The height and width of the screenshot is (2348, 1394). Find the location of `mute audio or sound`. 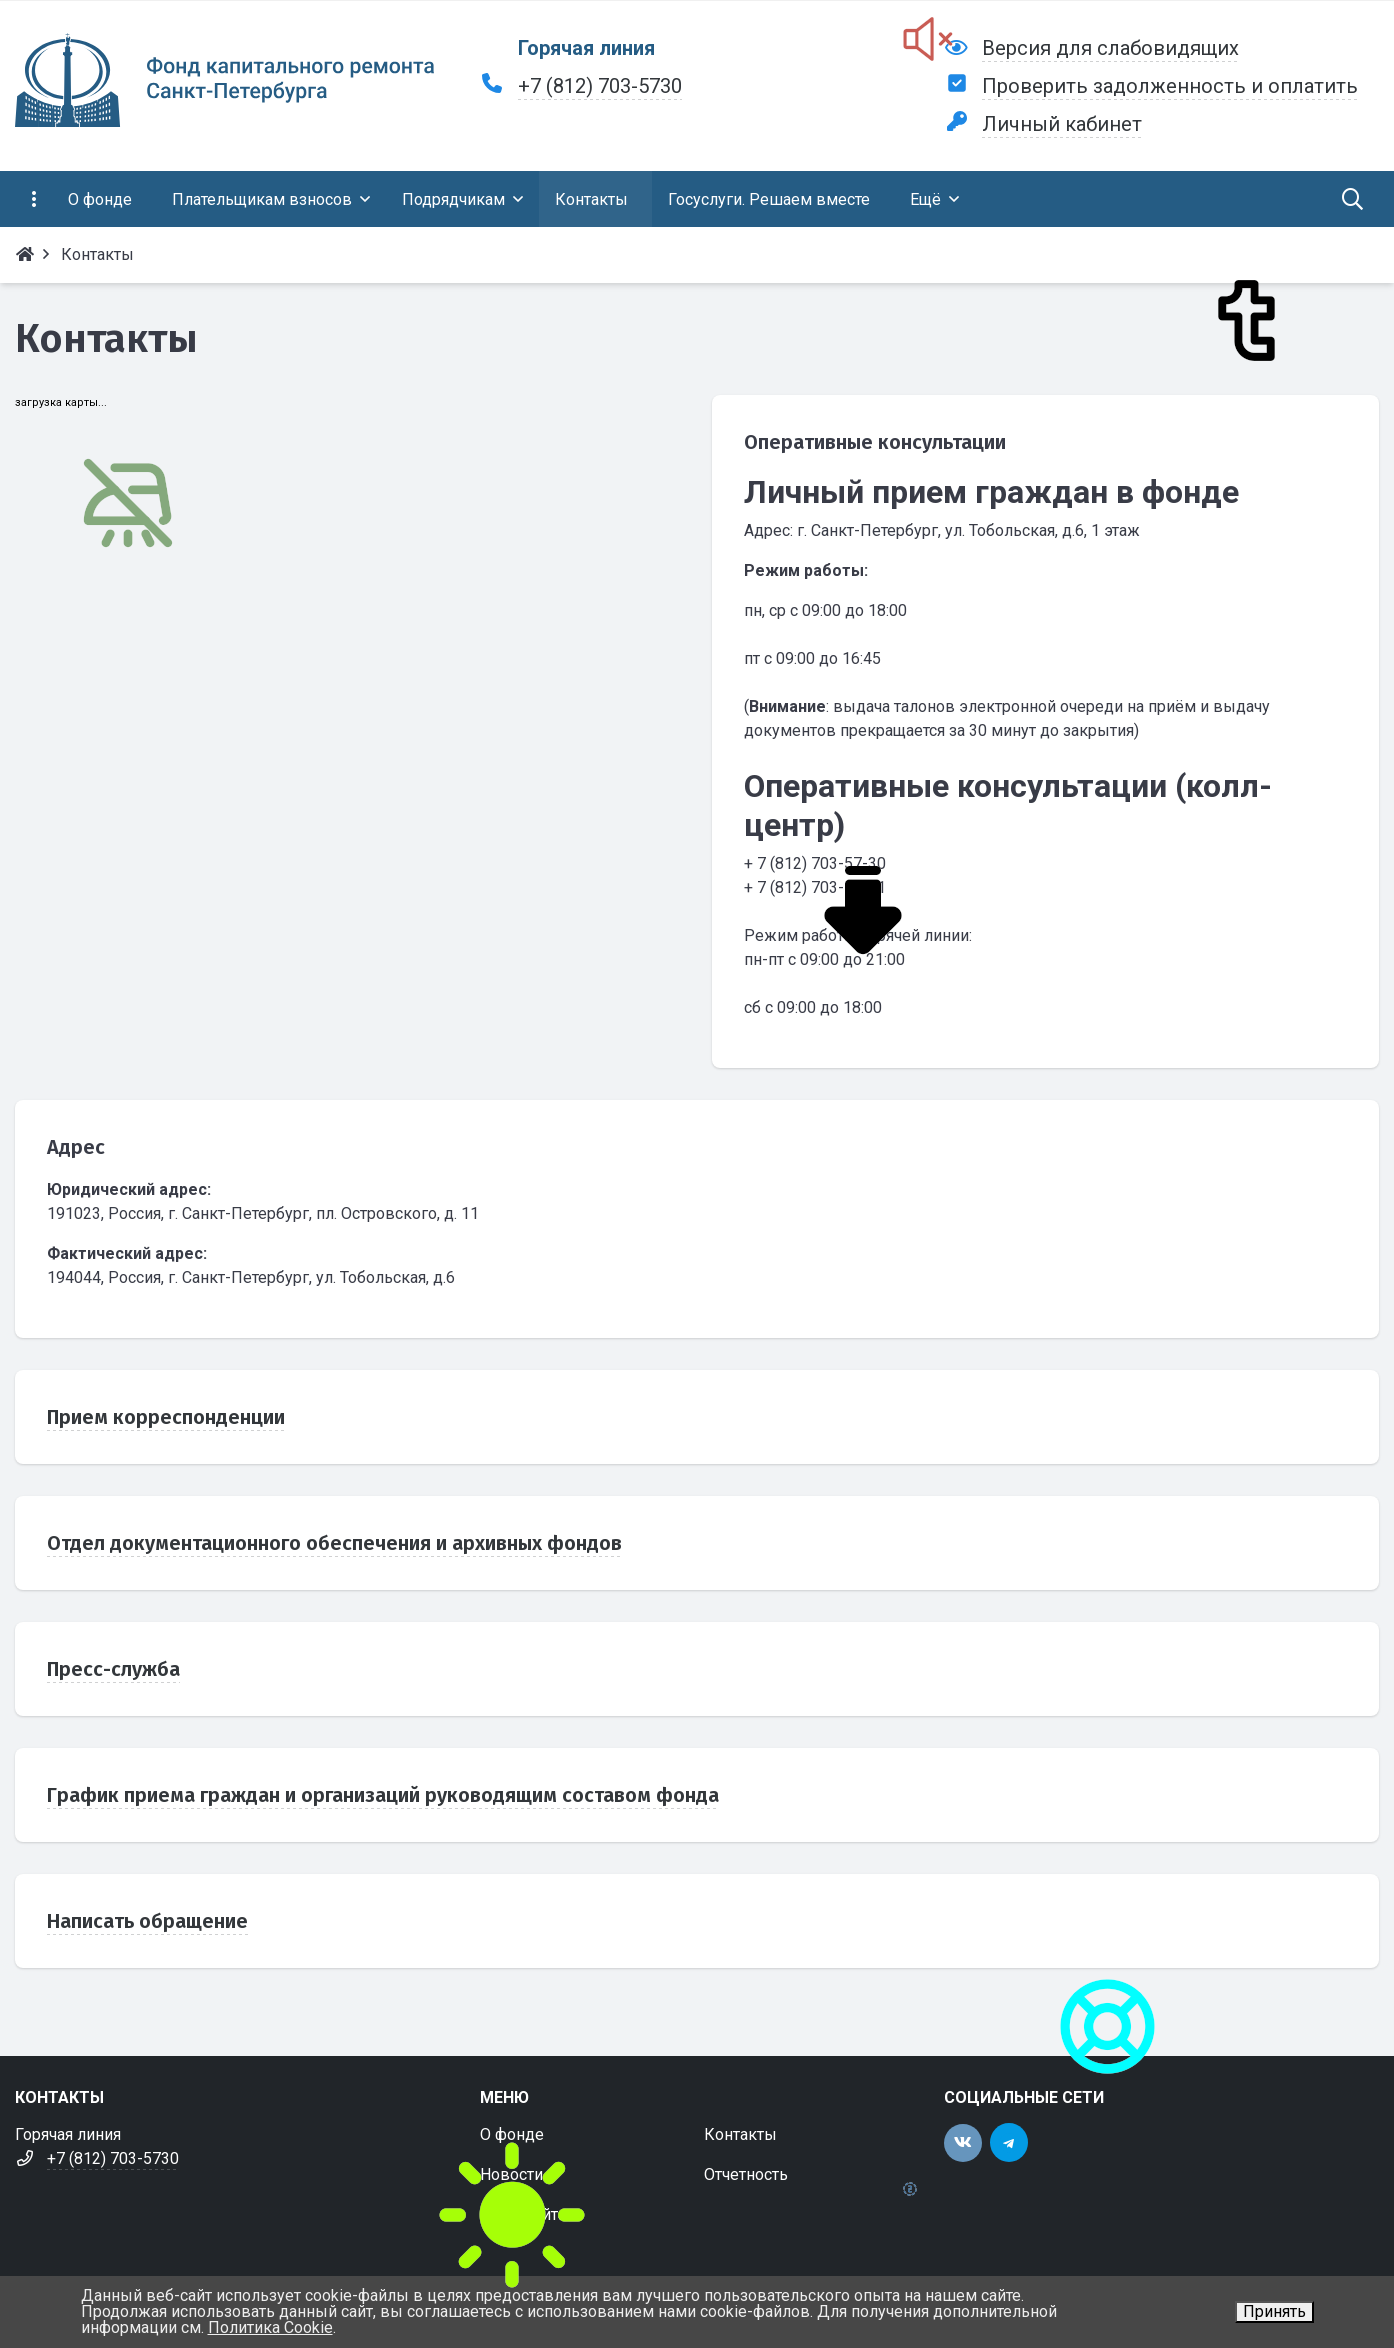

mute audio or sound is located at coordinates (927, 39).